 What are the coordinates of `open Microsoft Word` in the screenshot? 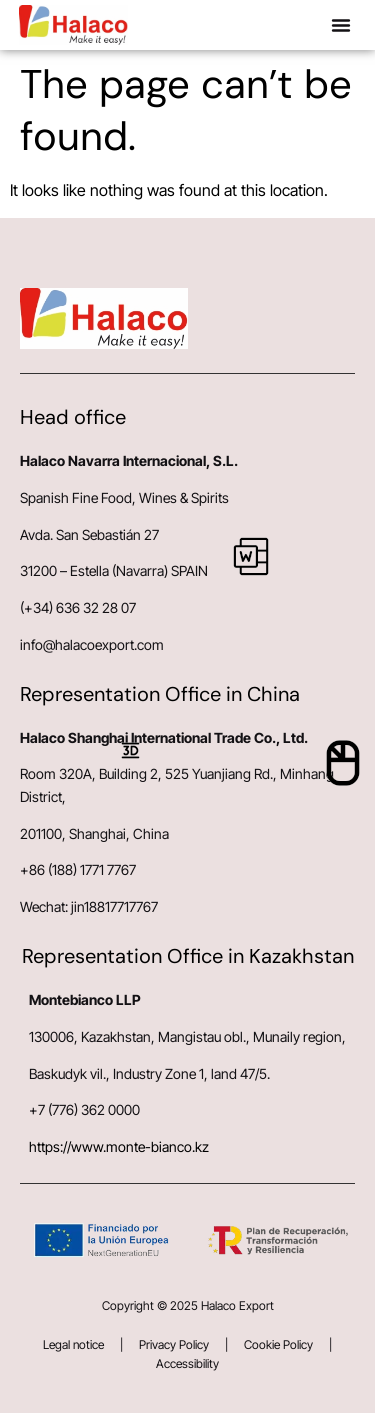 It's located at (252, 556).